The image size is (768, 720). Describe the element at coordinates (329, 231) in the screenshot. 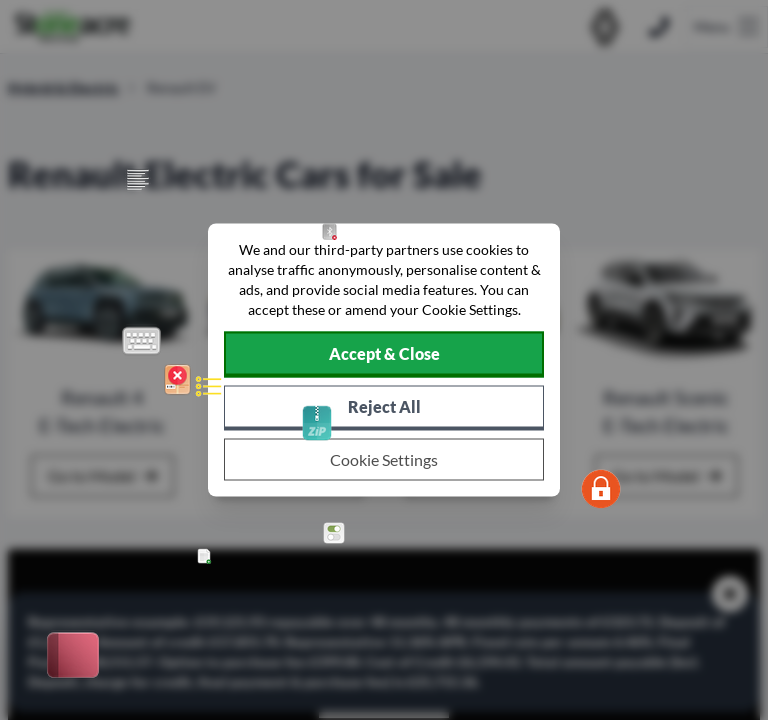

I see `indicates bluetooth is disabled` at that location.